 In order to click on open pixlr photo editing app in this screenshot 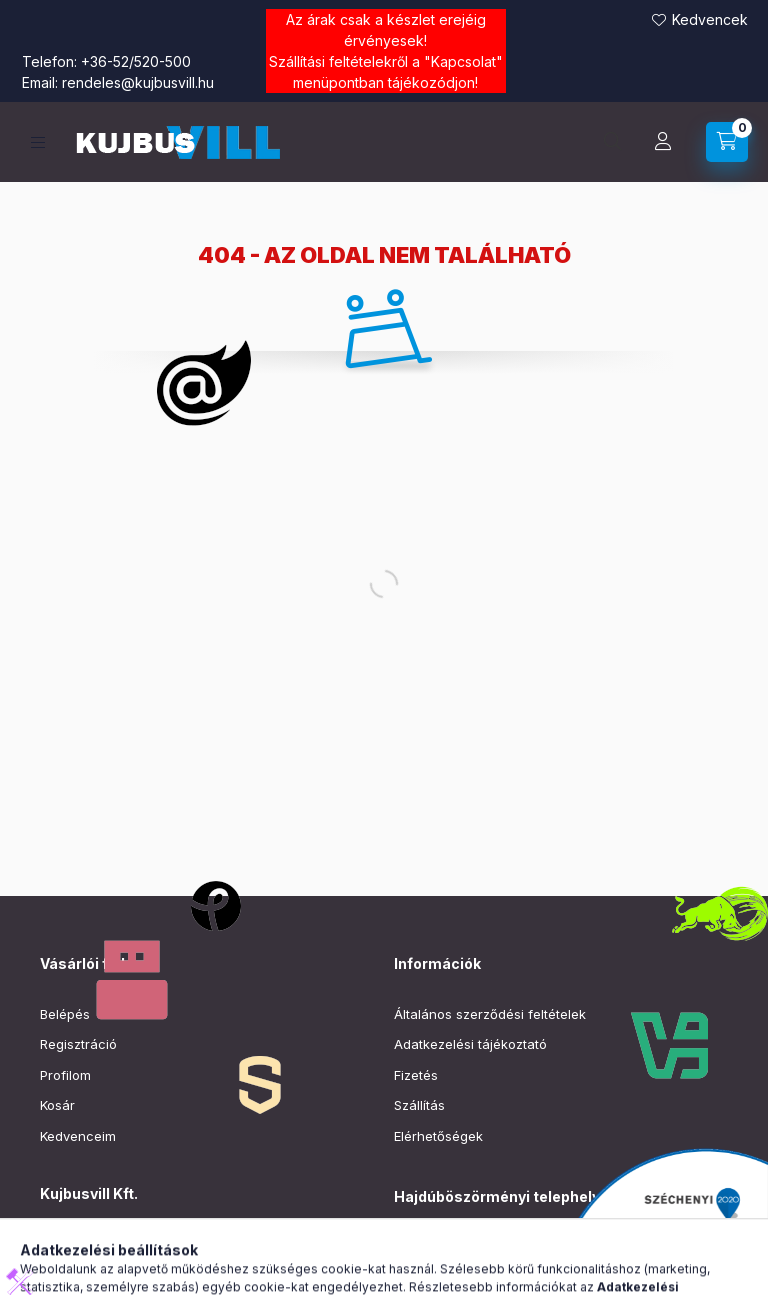, I will do `click(216, 906)`.